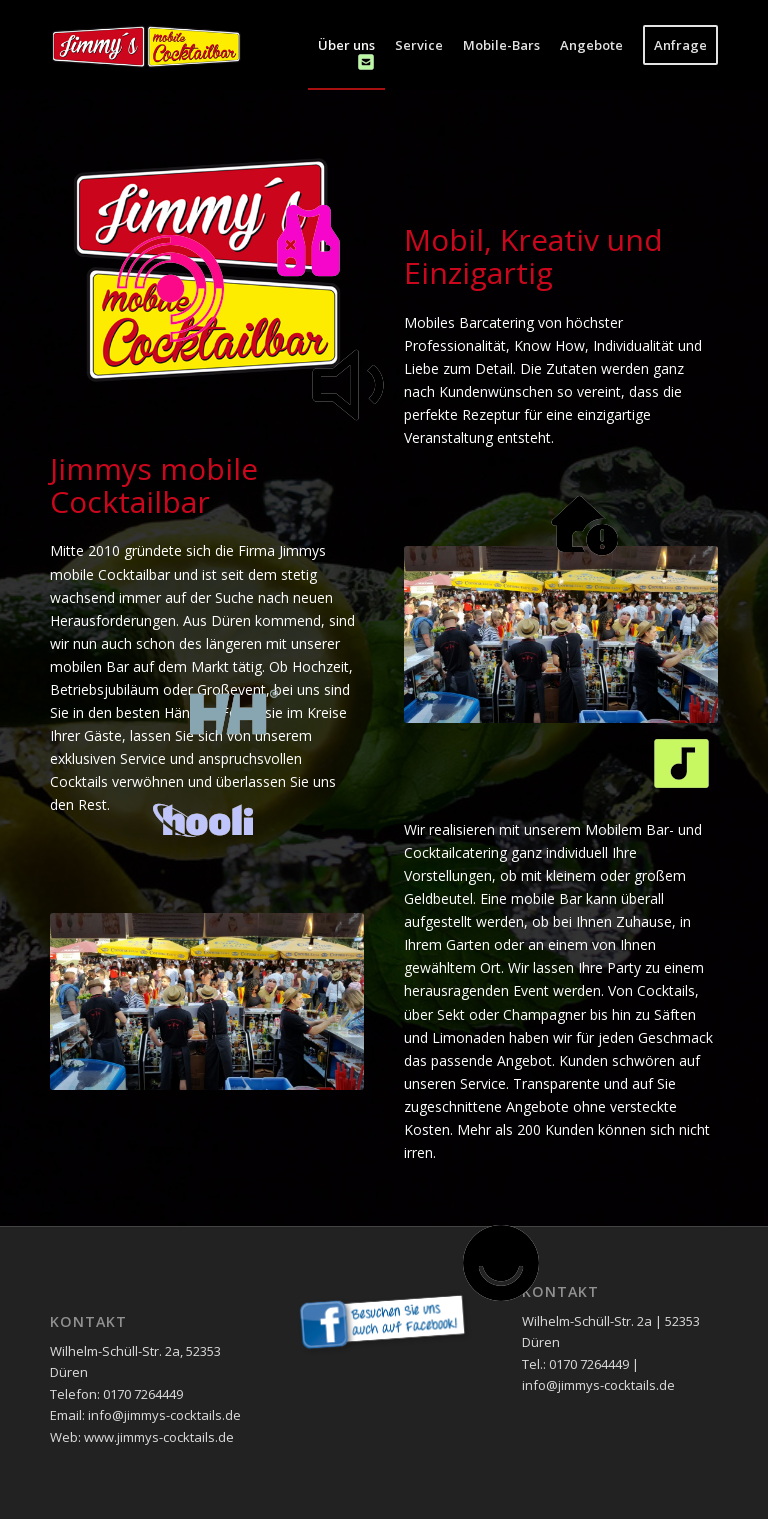 This screenshot has height=1519, width=768. Describe the element at coordinates (583, 524) in the screenshot. I see `home alert or warning notification` at that location.